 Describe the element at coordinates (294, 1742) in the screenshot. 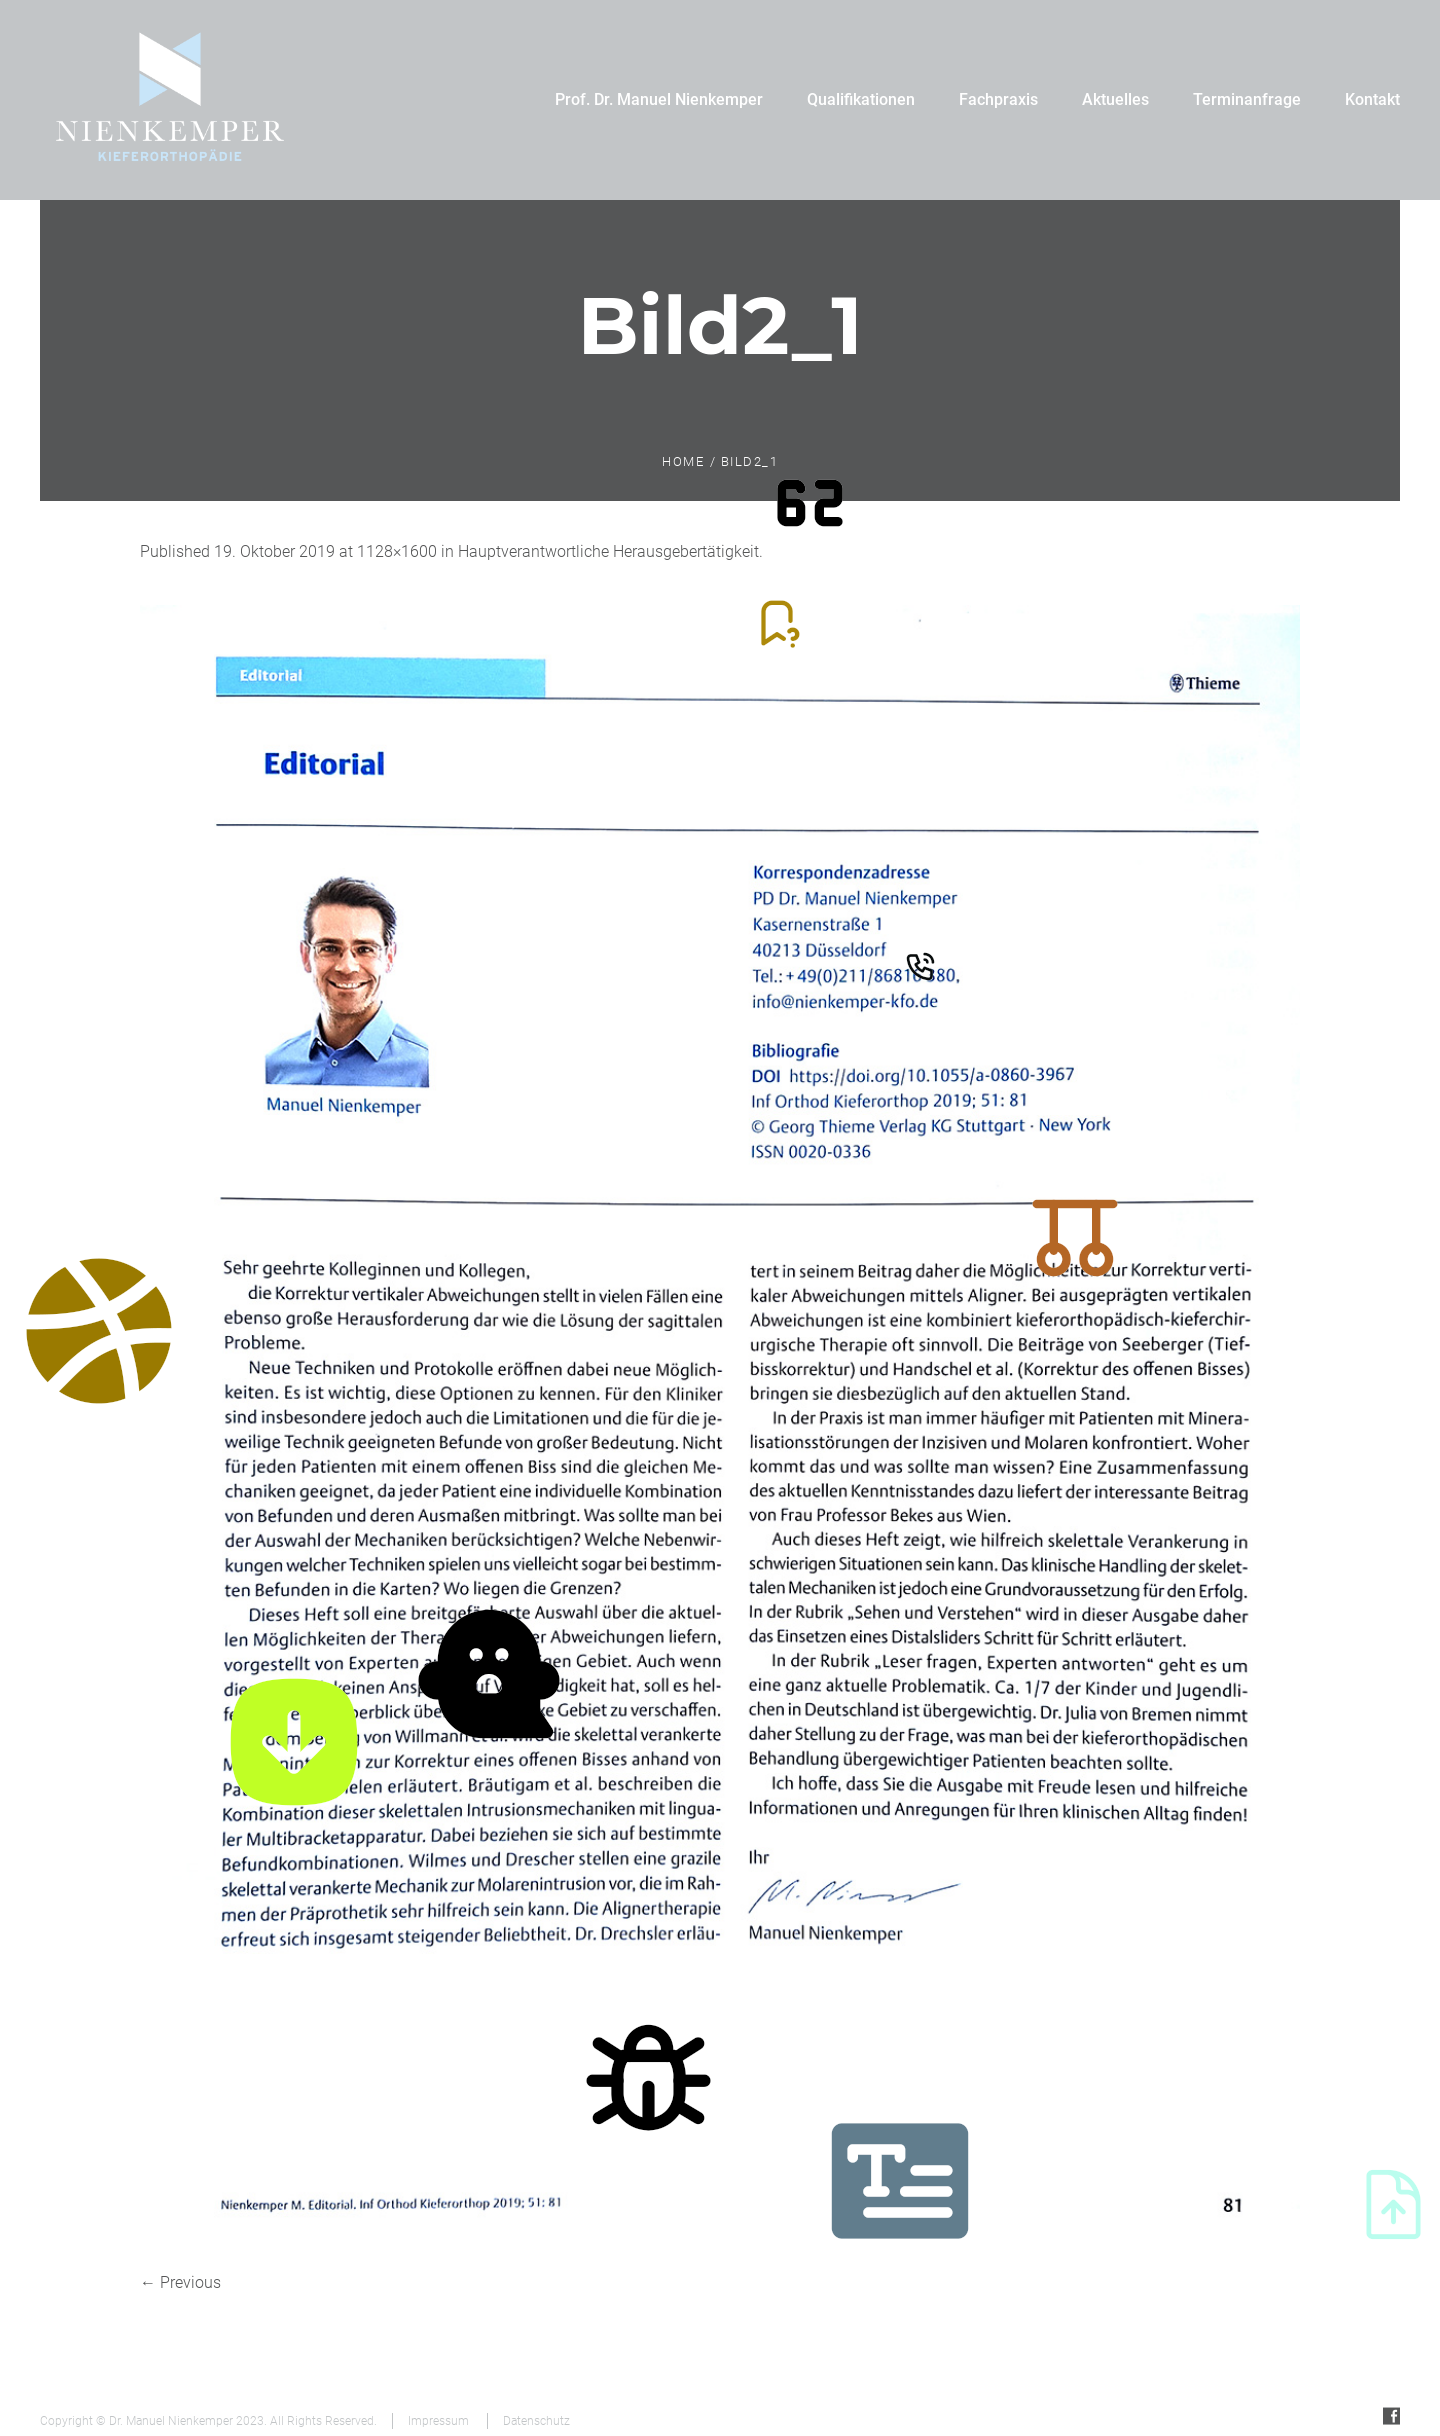

I see `download file or content` at that location.